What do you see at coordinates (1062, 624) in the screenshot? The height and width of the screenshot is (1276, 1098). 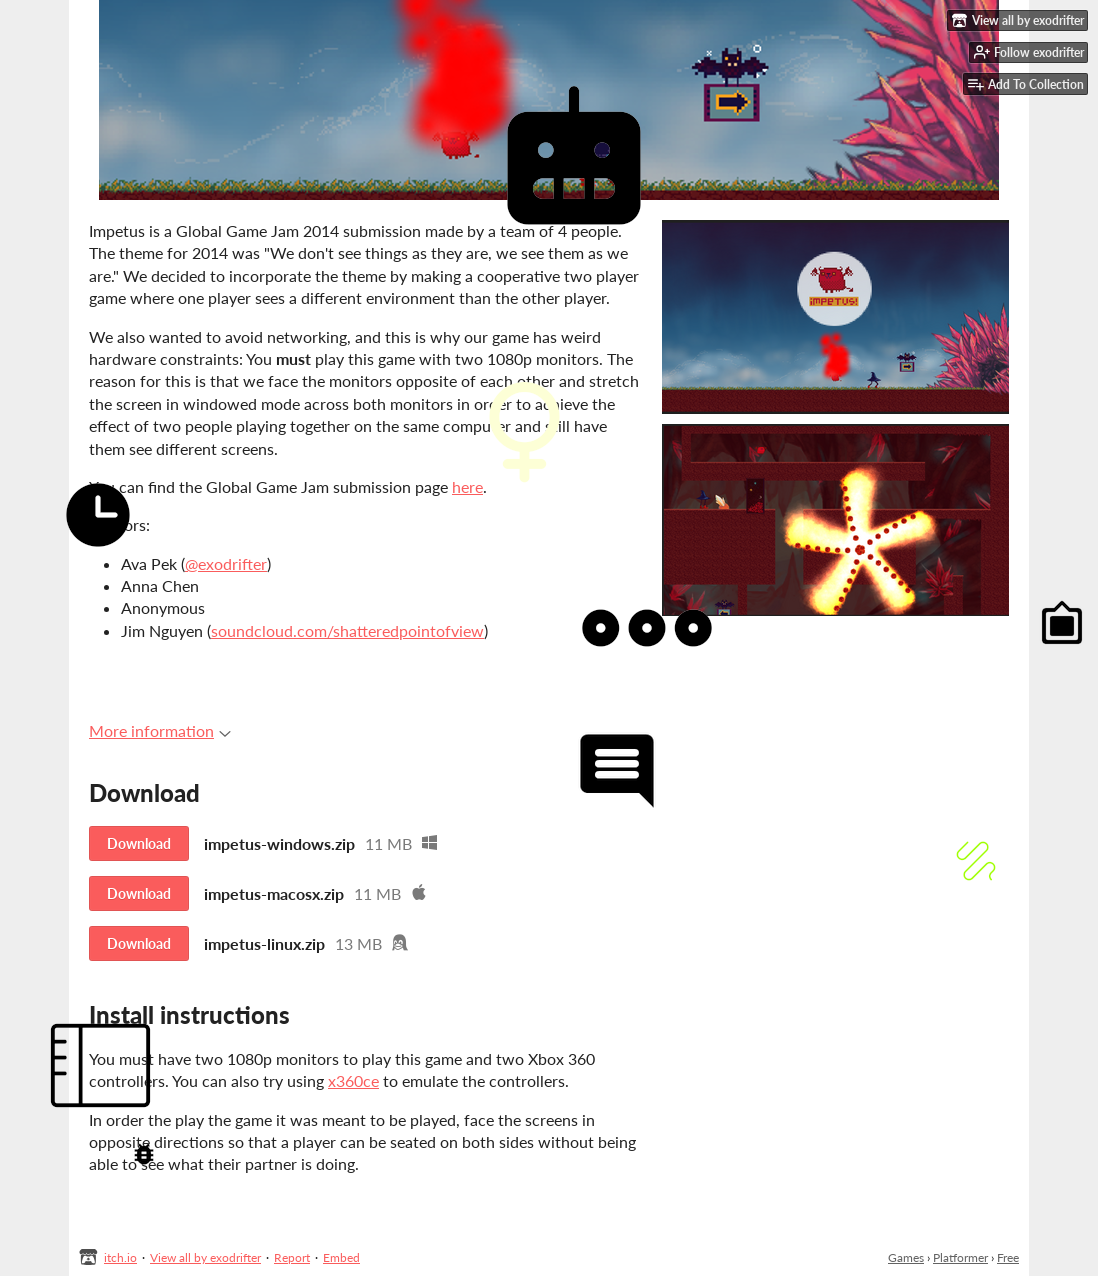 I see `view photo in a decorative frame` at bounding box center [1062, 624].